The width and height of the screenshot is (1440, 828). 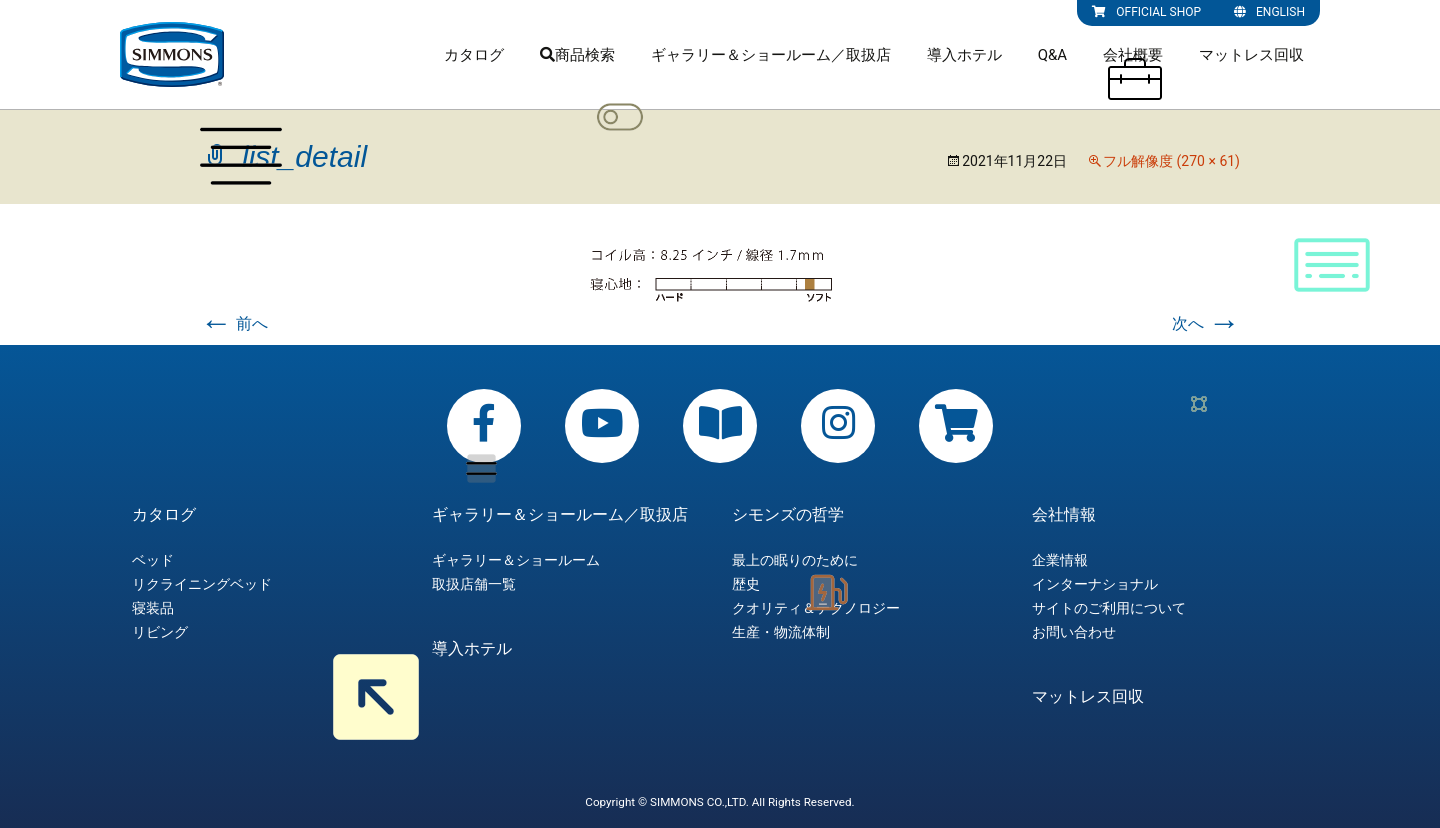 What do you see at coordinates (620, 117) in the screenshot?
I see `toggle switch in off position` at bounding box center [620, 117].